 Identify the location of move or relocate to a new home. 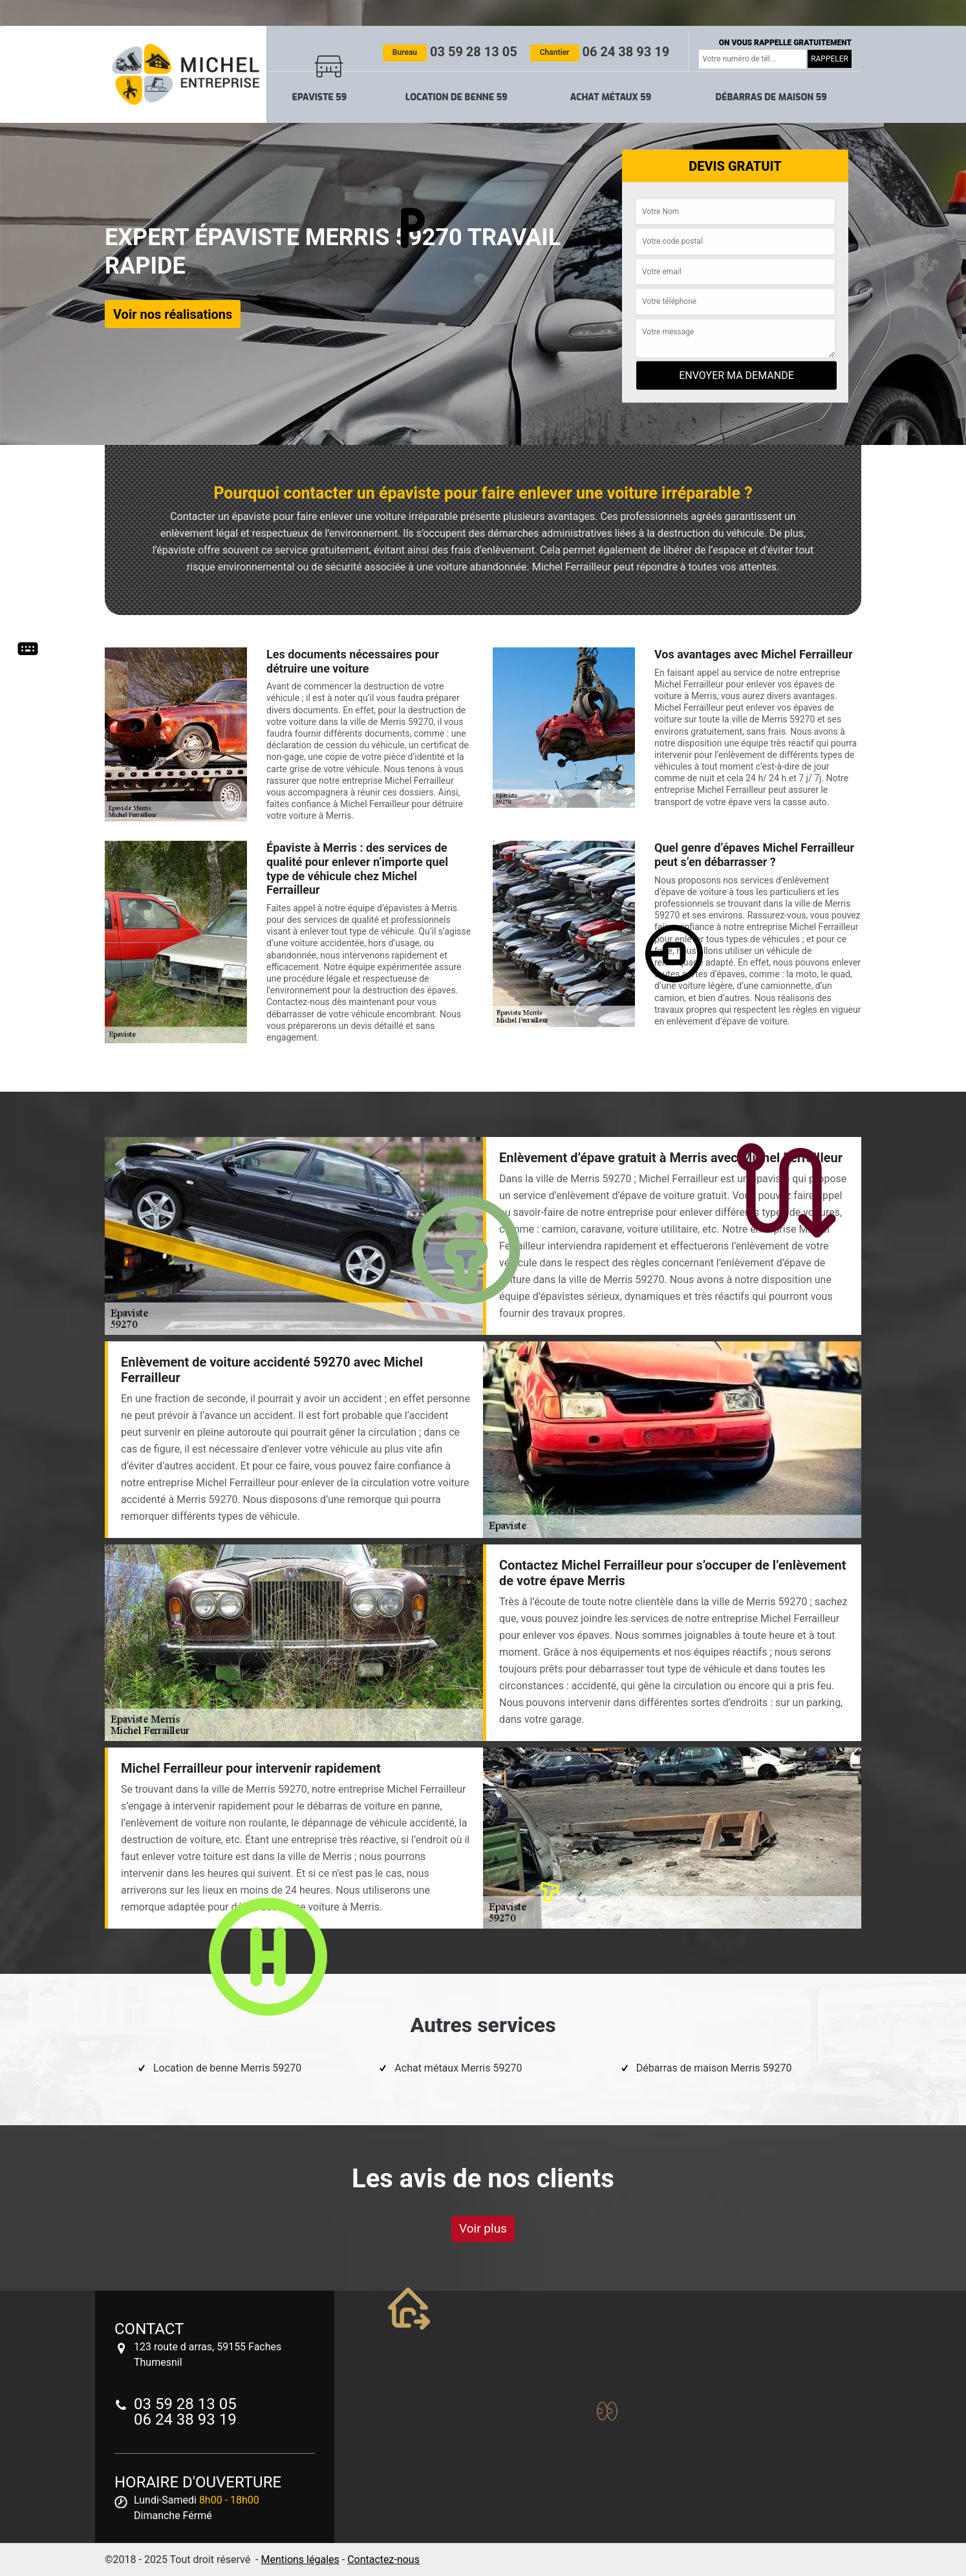
(408, 2308).